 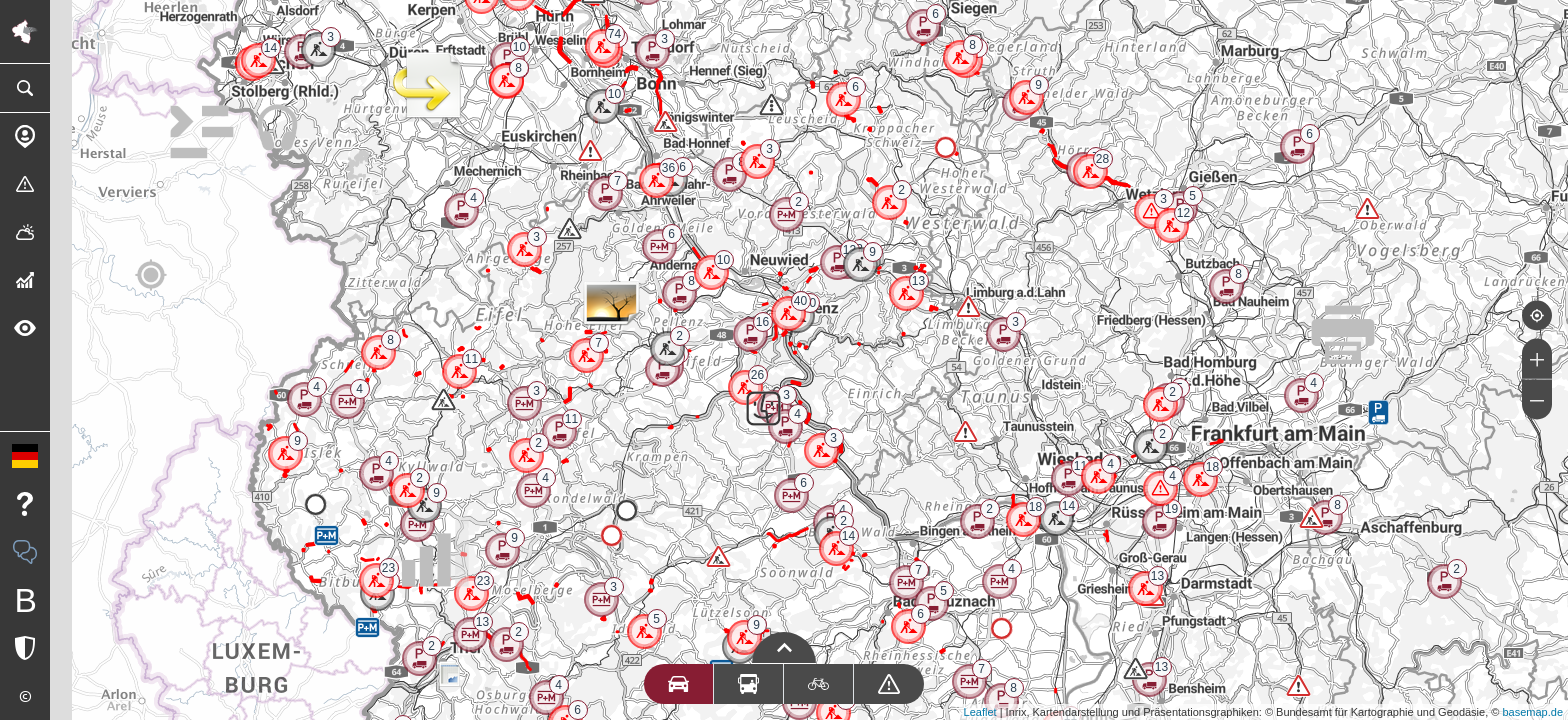 What do you see at coordinates (152, 276) in the screenshot?
I see `find my current location on the map` at bounding box center [152, 276].